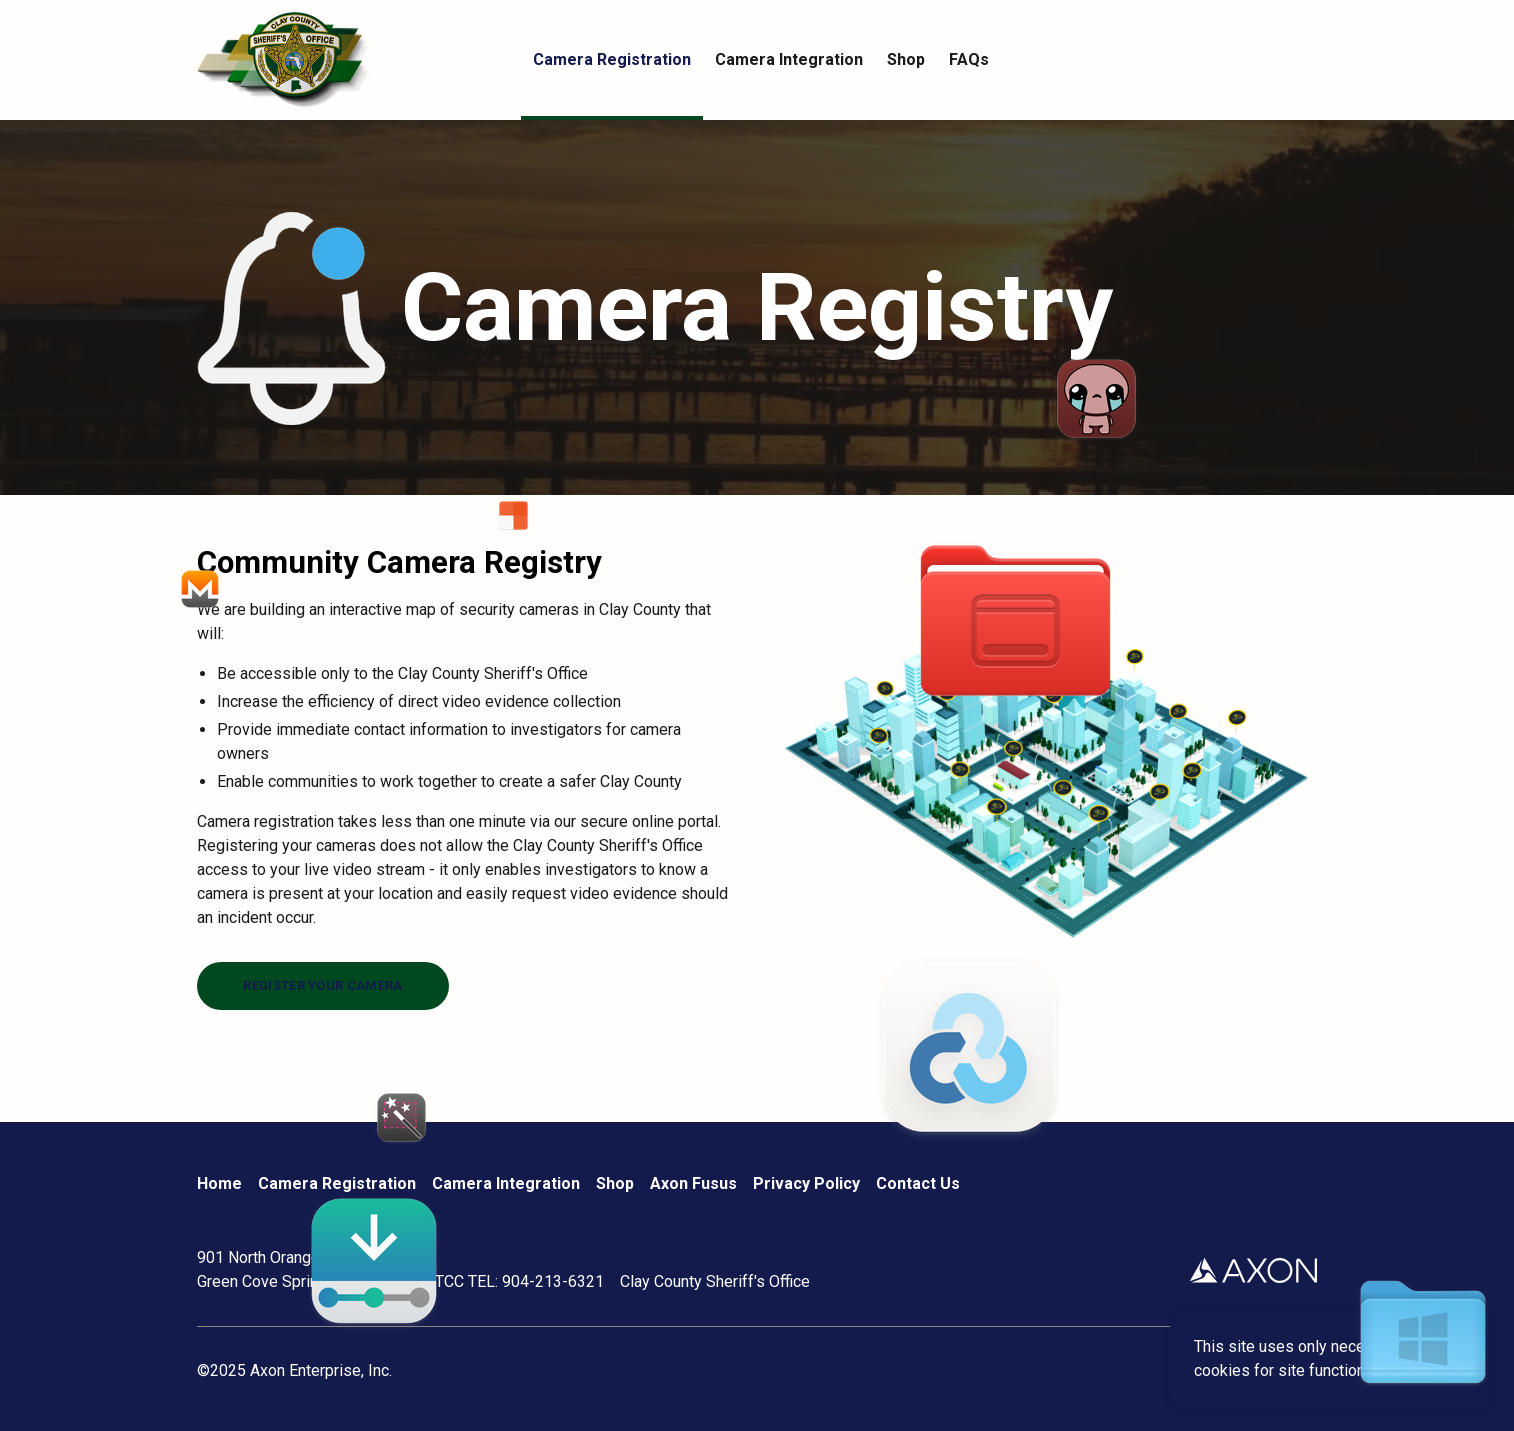 The width and height of the screenshot is (1514, 1431). I want to click on switch to the bottom-left workspace, so click(513, 515).